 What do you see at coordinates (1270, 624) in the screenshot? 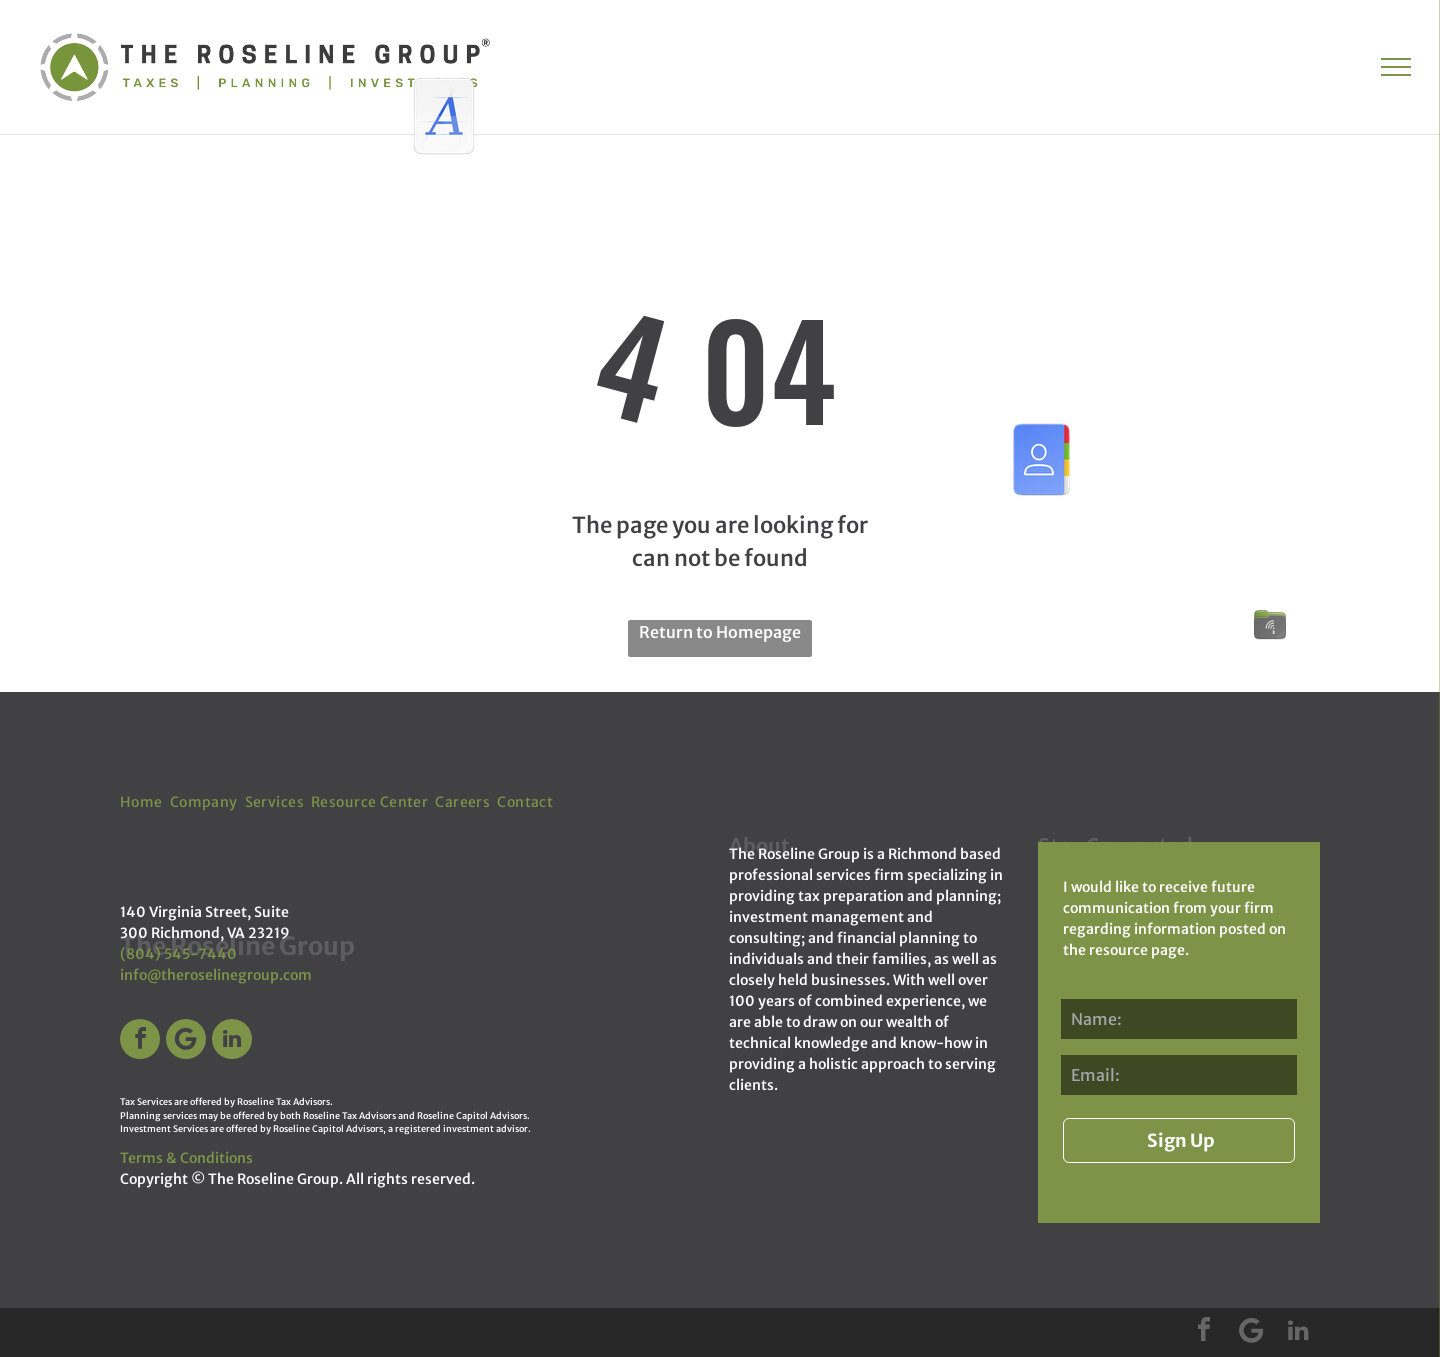
I see `open insync cloud sync folder` at bounding box center [1270, 624].